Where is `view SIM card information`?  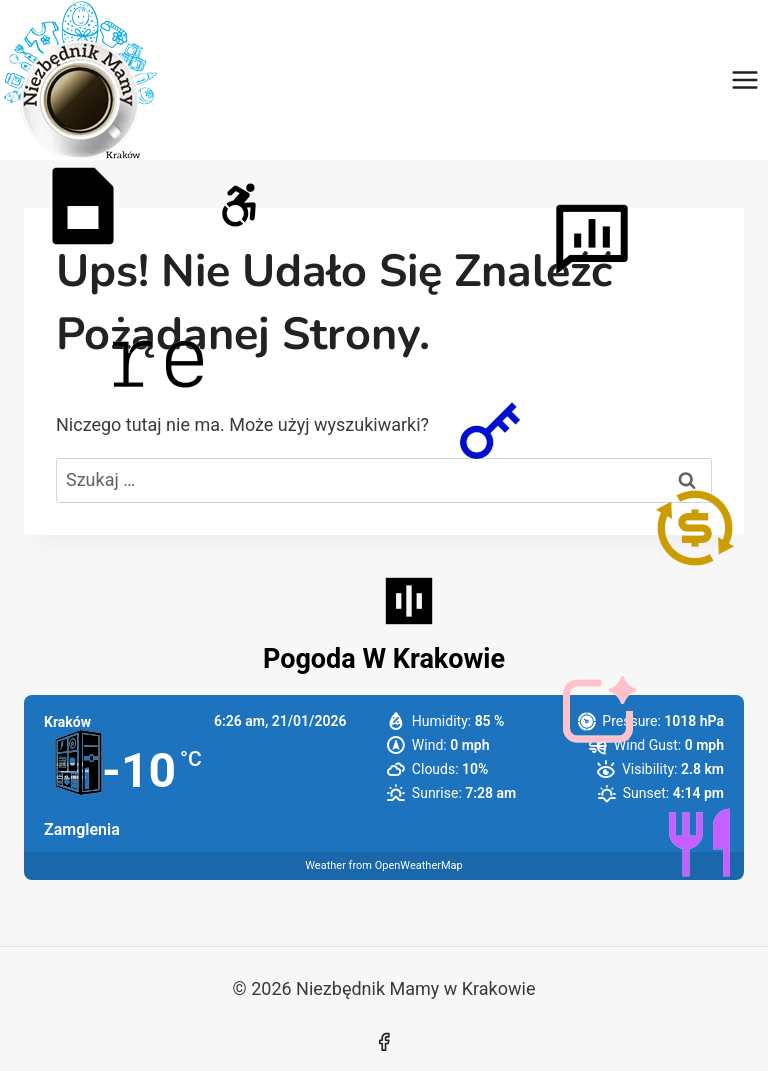 view SIM card information is located at coordinates (83, 206).